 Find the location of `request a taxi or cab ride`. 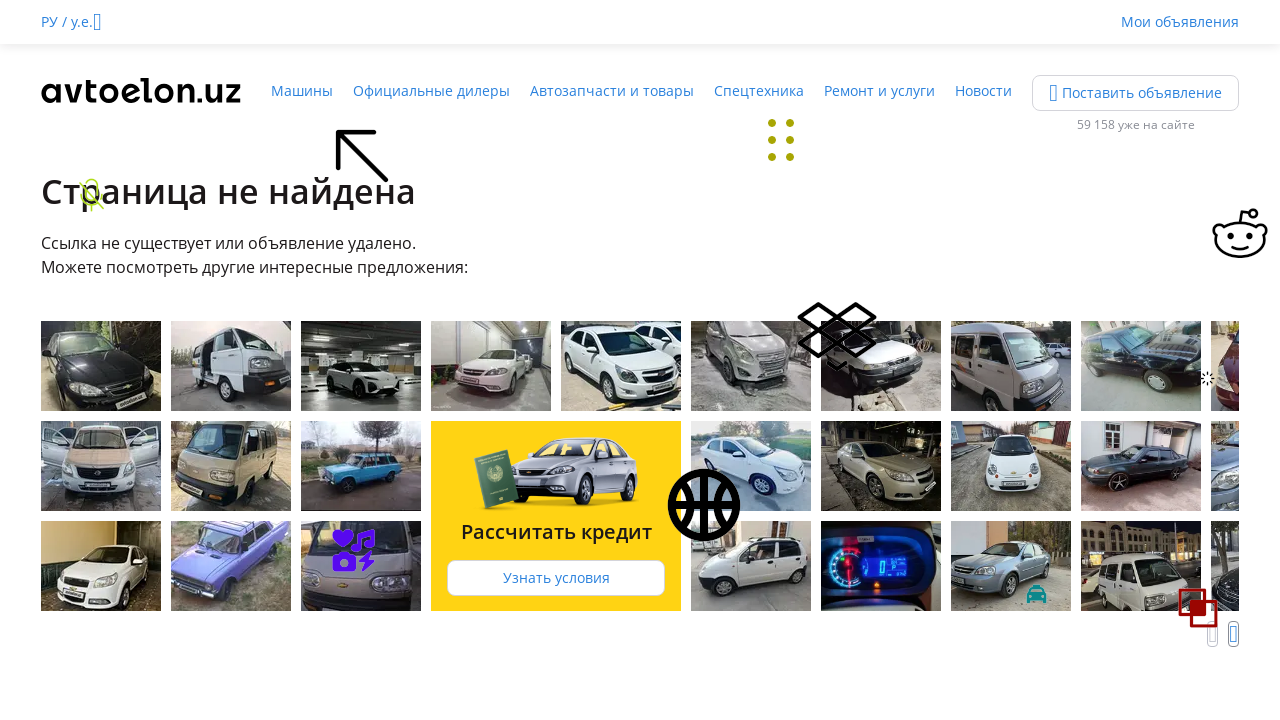

request a taxi or cab ride is located at coordinates (1036, 594).